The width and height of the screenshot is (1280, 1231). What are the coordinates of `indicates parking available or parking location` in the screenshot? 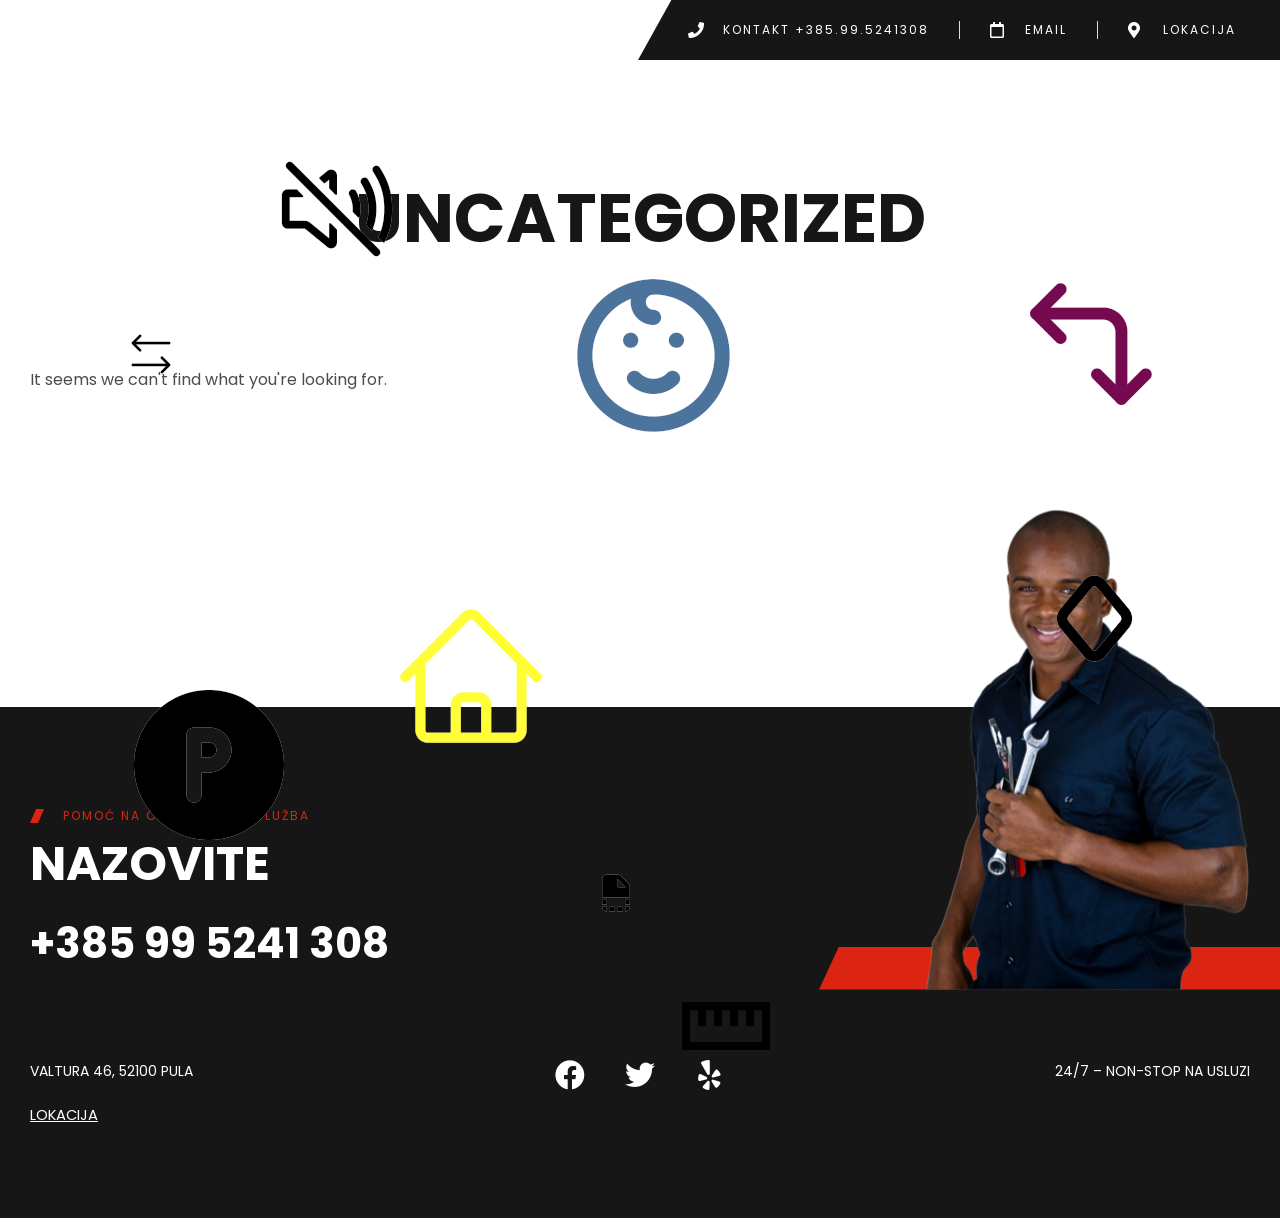 It's located at (209, 765).